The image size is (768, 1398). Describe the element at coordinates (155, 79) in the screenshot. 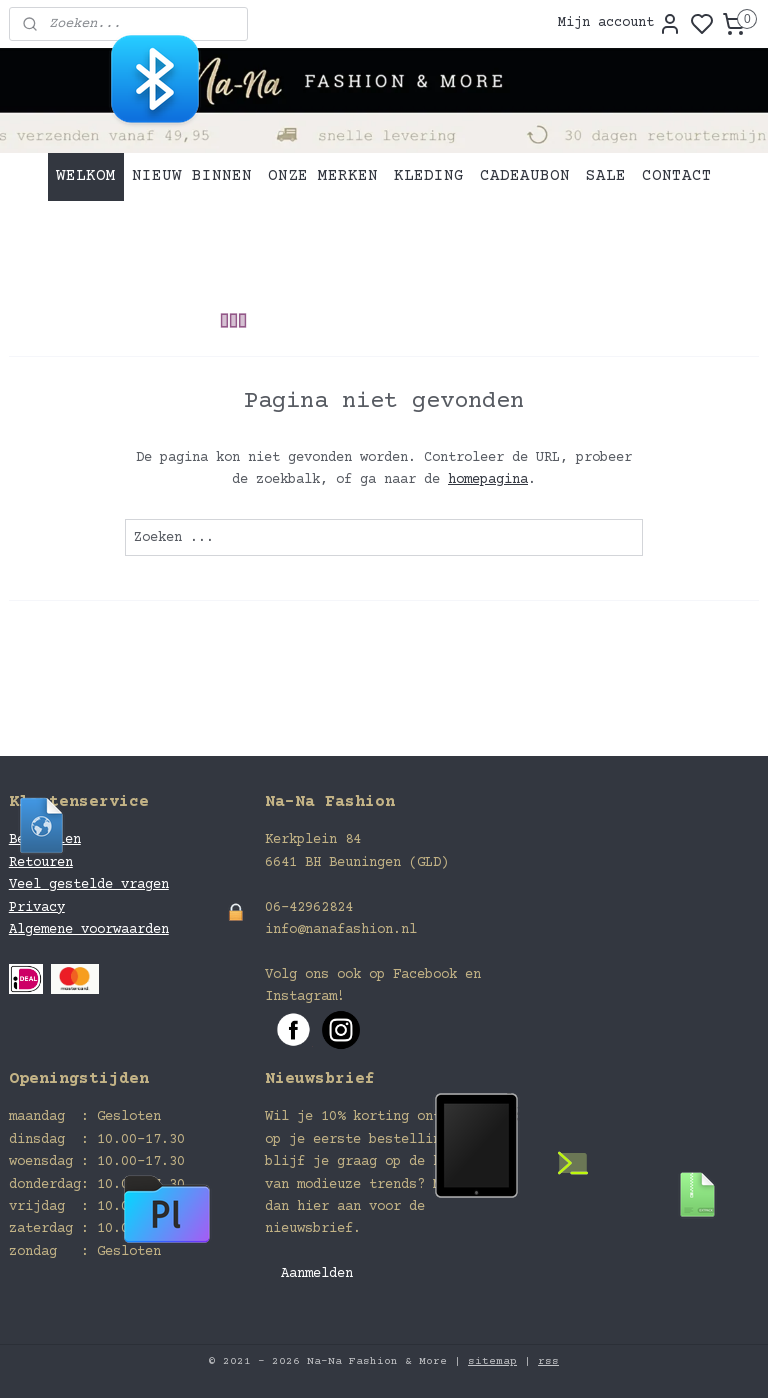

I see `open bluetooth settings` at that location.